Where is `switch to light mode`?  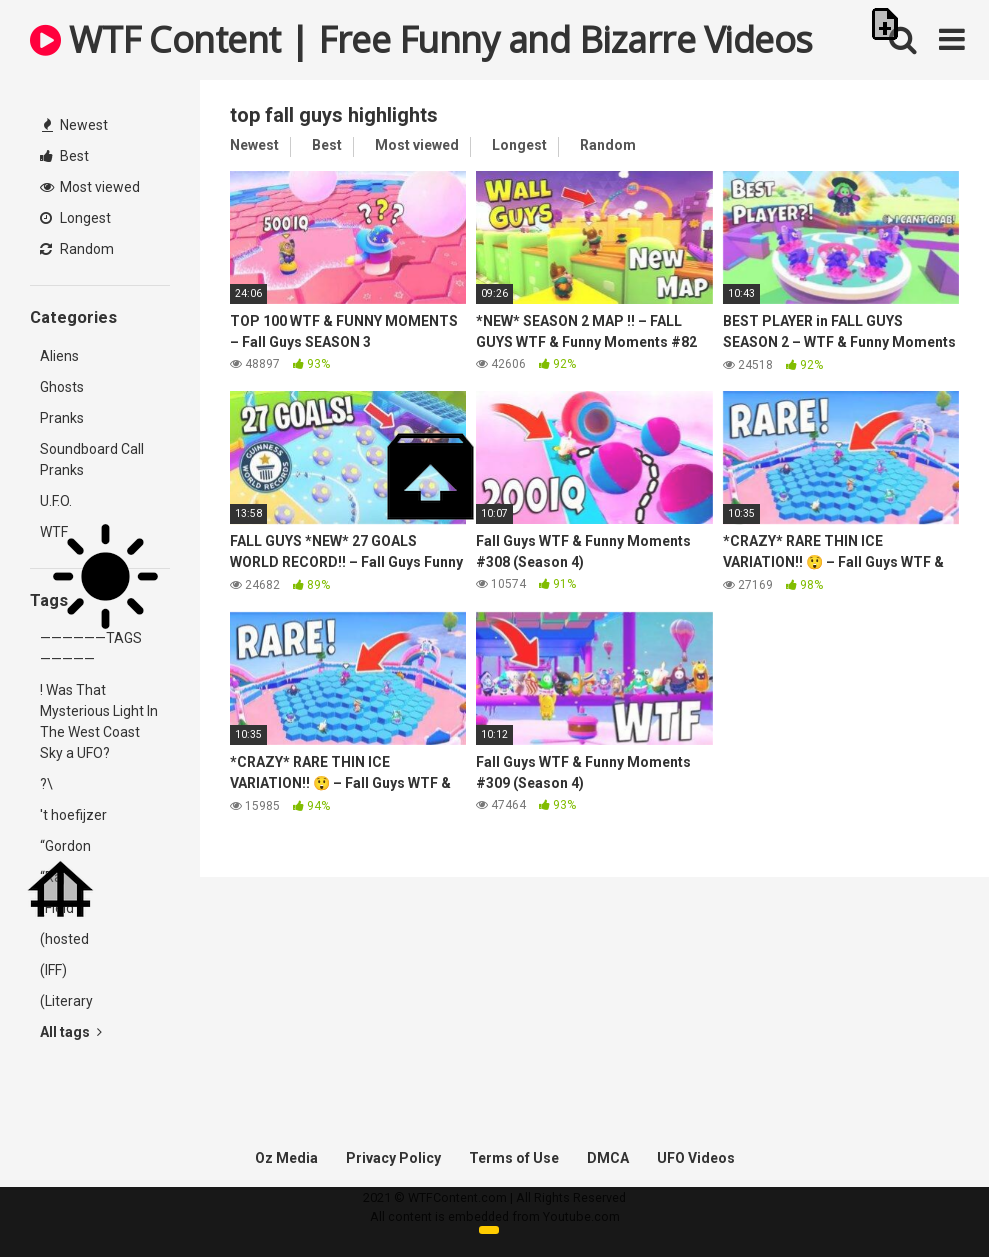
switch to light mode is located at coordinates (105, 576).